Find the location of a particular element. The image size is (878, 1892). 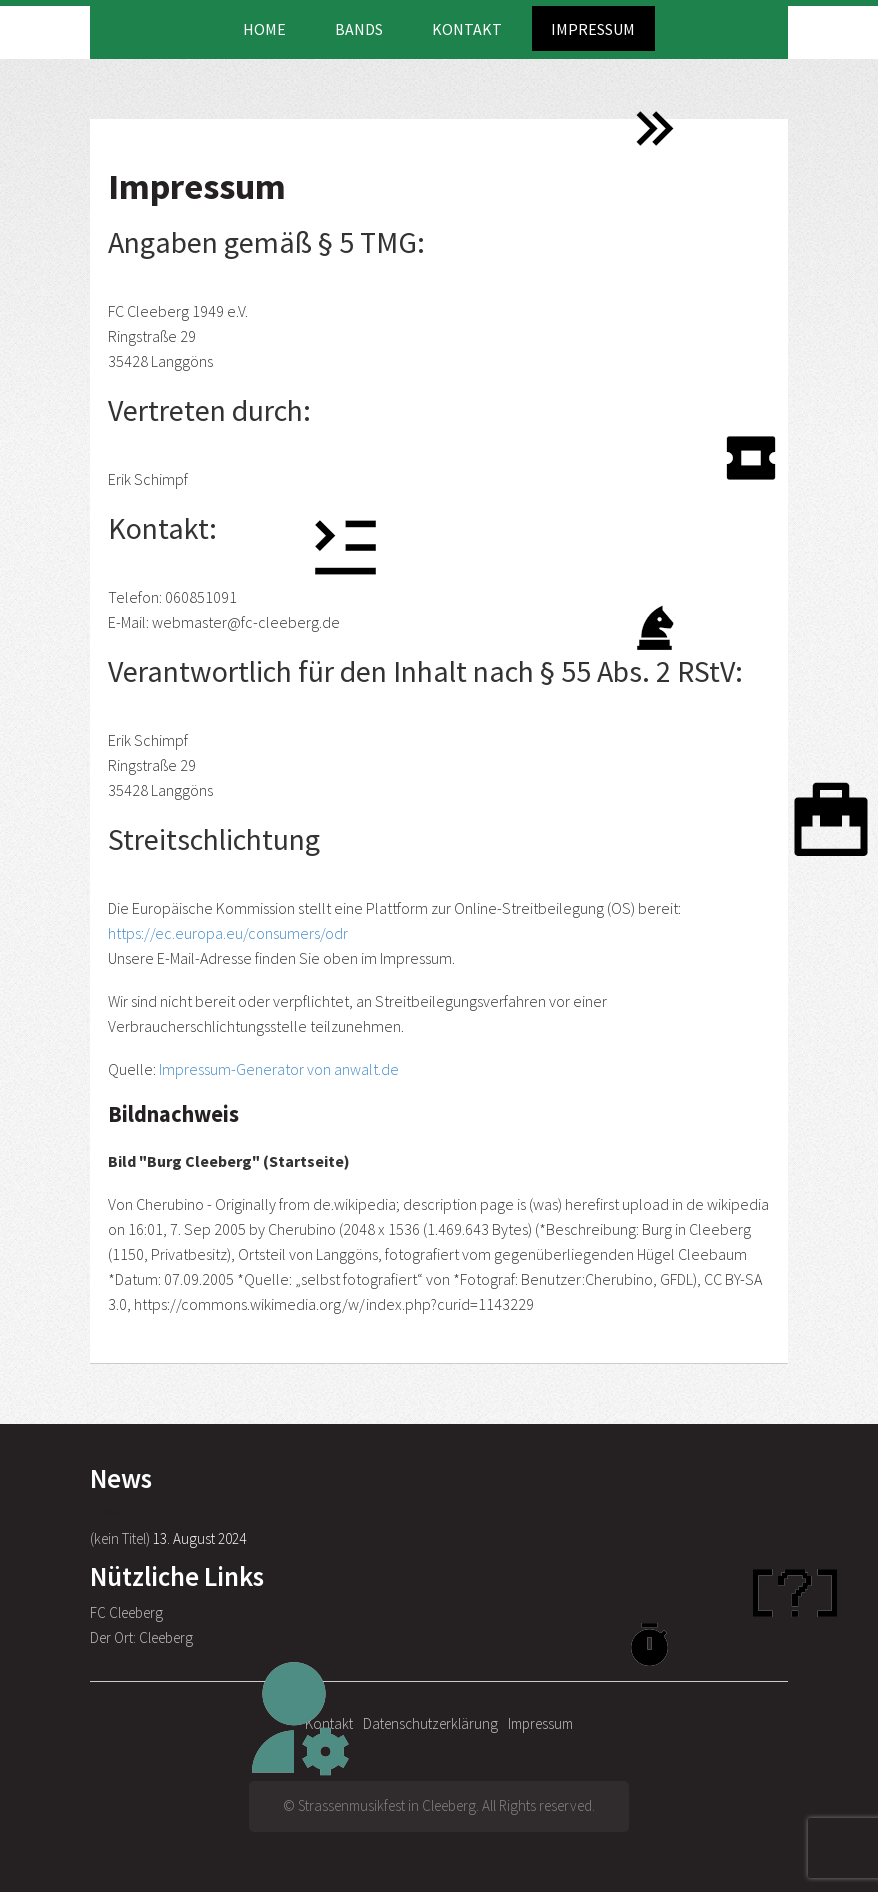

visit the Philadelphia Inquirer website is located at coordinates (795, 1593).